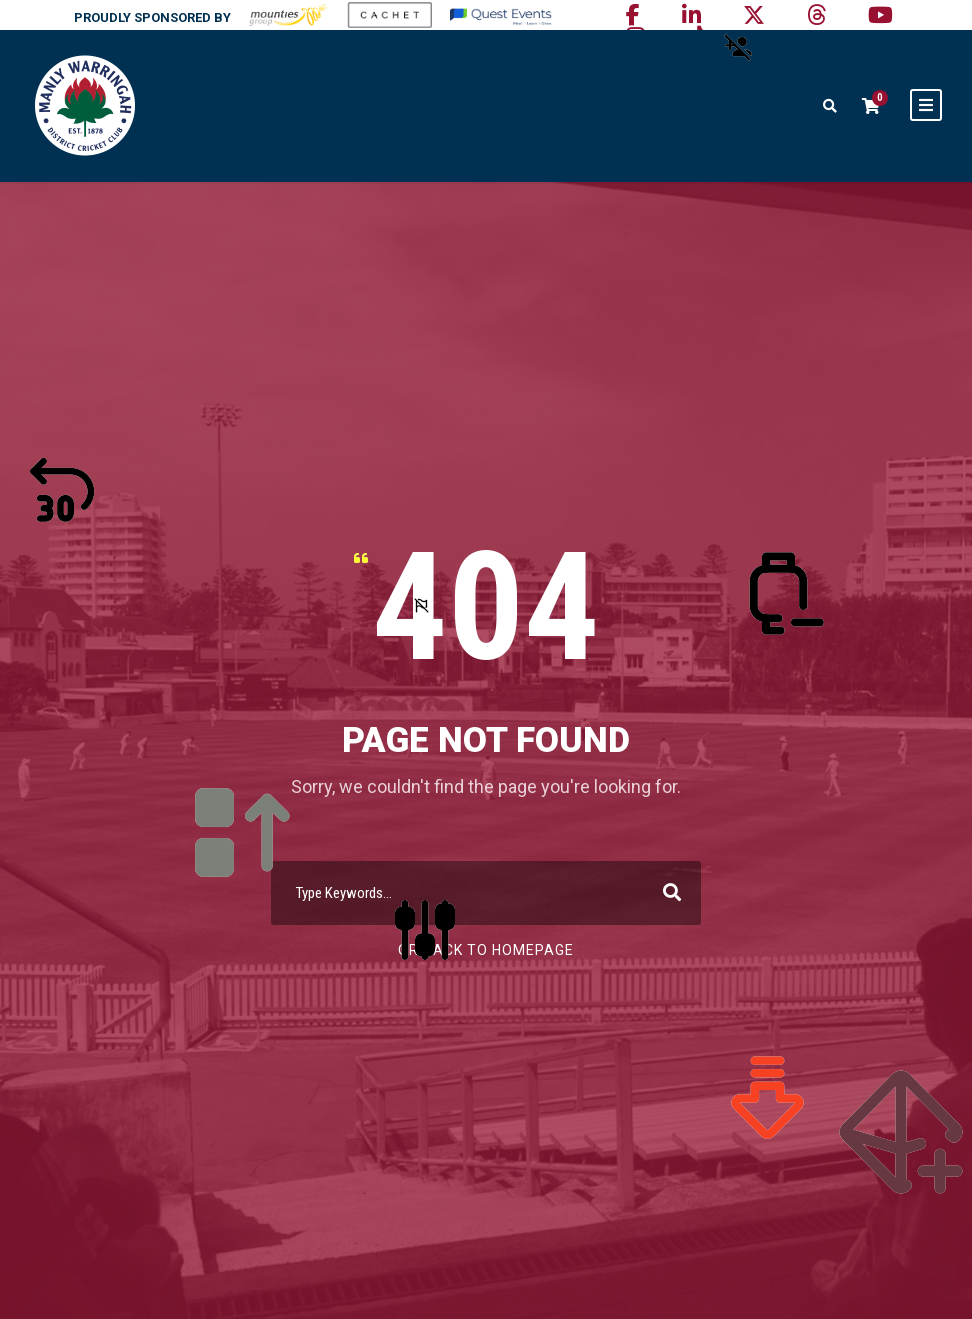 Image resolution: width=972 pixels, height=1319 pixels. I want to click on disable flag or marker, so click(421, 605).